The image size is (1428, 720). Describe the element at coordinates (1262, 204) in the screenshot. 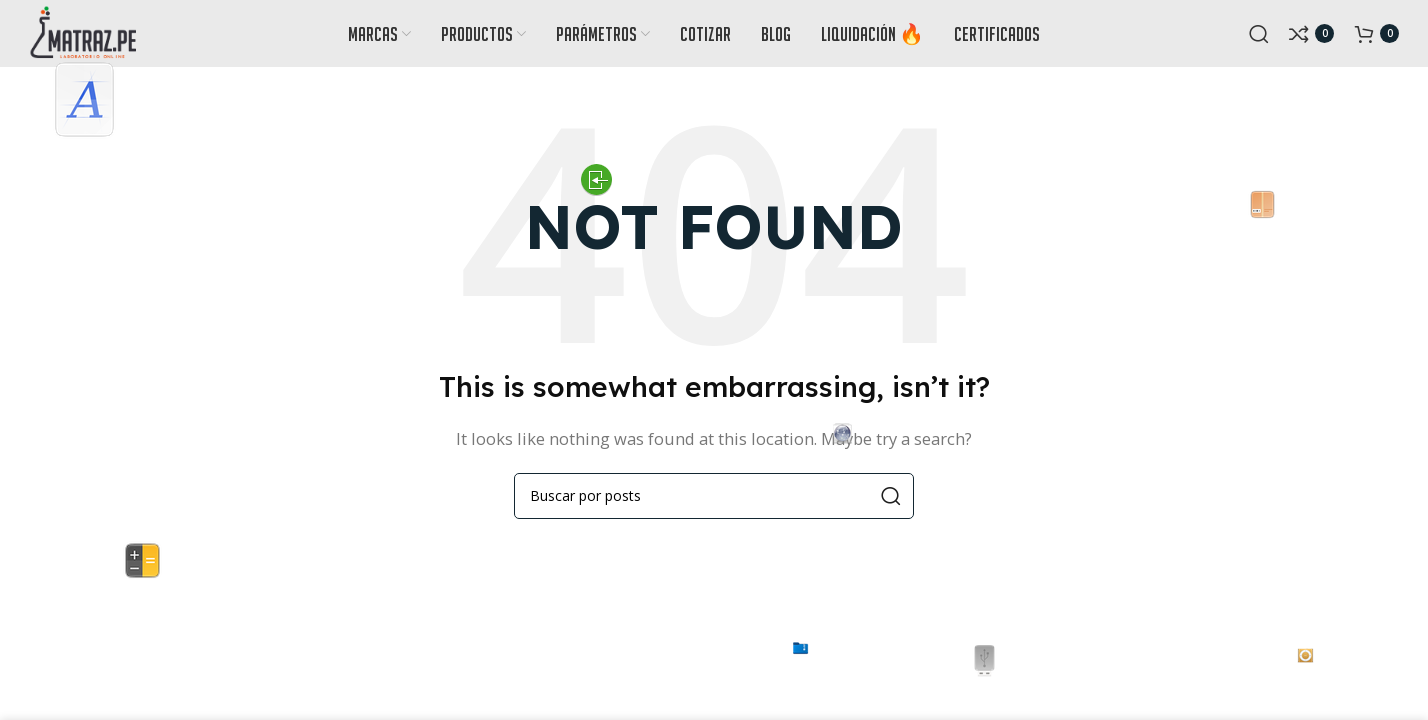

I see `a compressed archive or package file` at that location.